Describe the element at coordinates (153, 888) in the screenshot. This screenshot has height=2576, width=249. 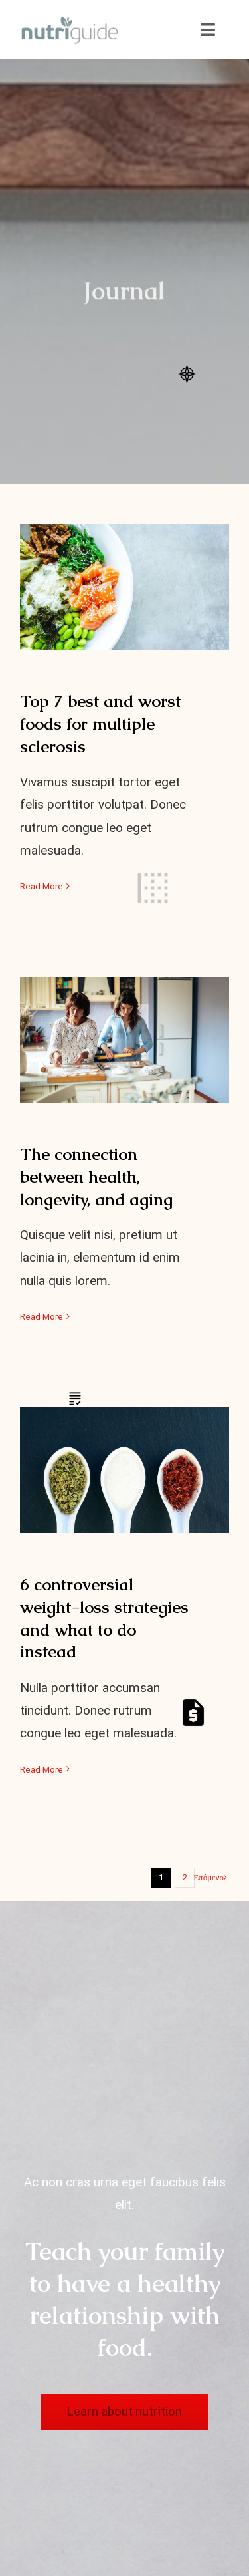
I see `apply border to left edge only` at that location.